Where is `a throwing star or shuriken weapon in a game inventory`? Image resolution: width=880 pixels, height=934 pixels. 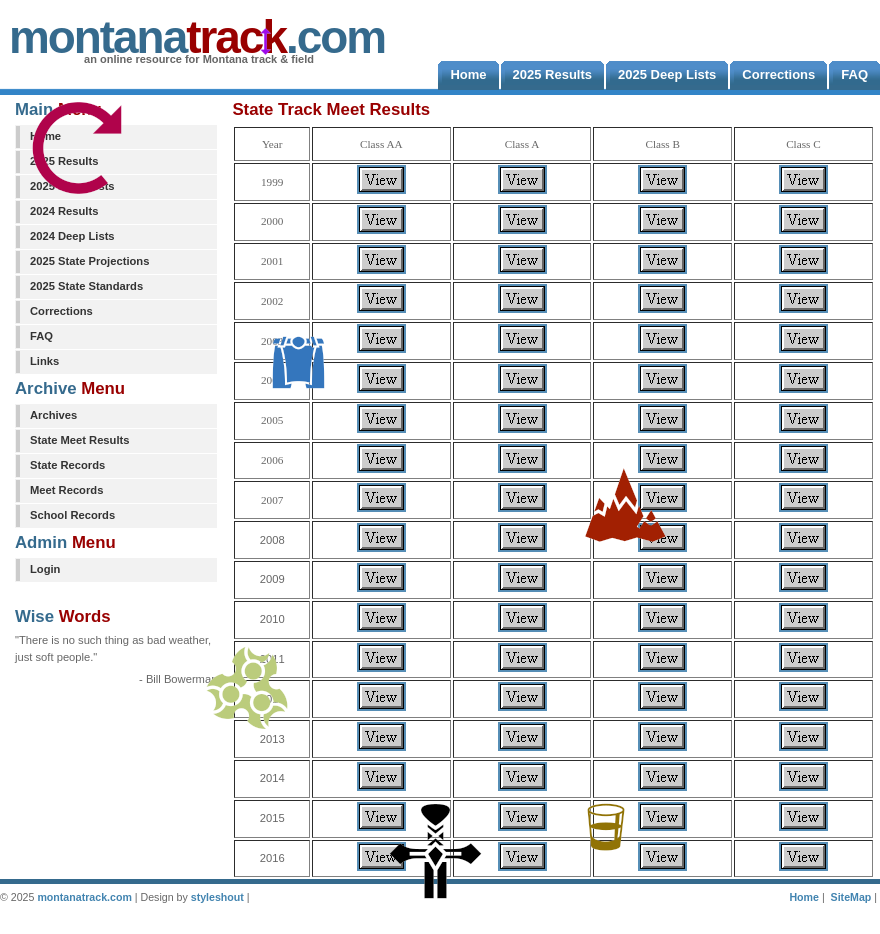 a throwing star or shuriken weapon in a game inventory is located at coordinates (246, 687).